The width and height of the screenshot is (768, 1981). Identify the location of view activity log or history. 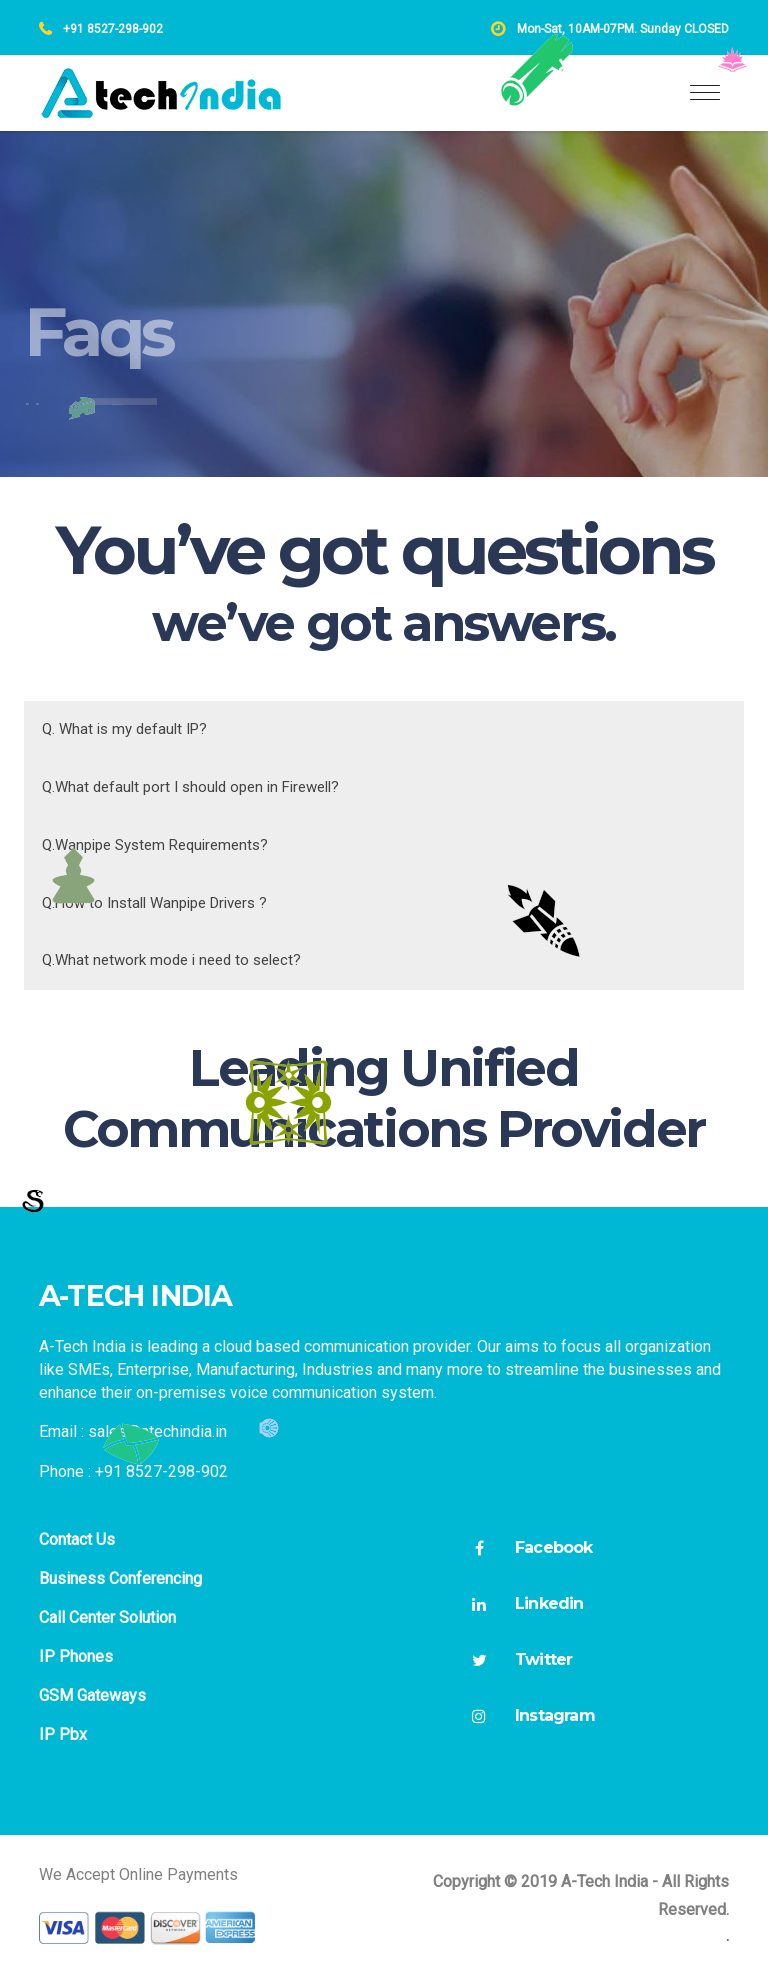
(537, 70).